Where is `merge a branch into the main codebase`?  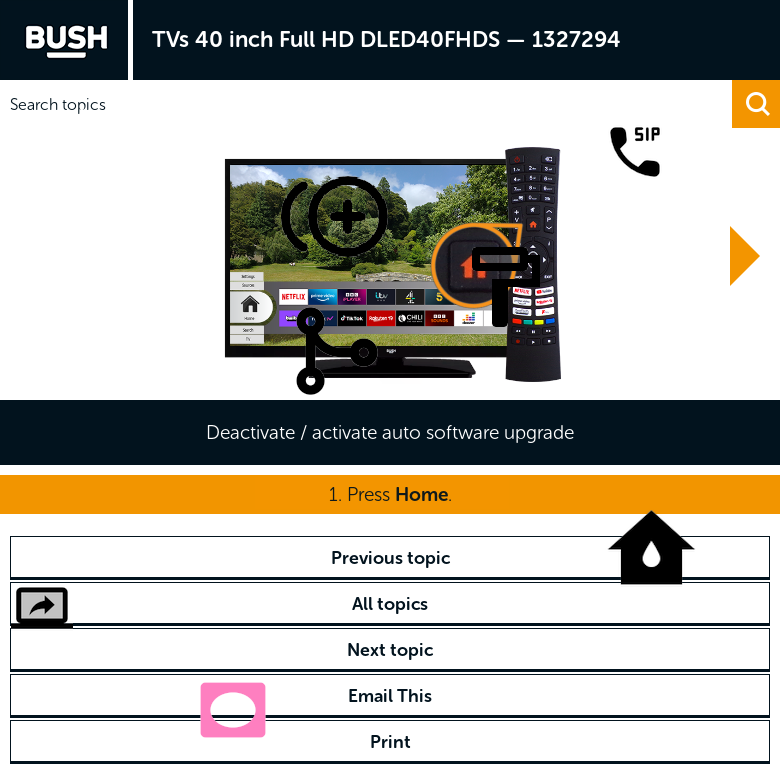 merge a branch into the main codebase is located at coordinates (334, 351).